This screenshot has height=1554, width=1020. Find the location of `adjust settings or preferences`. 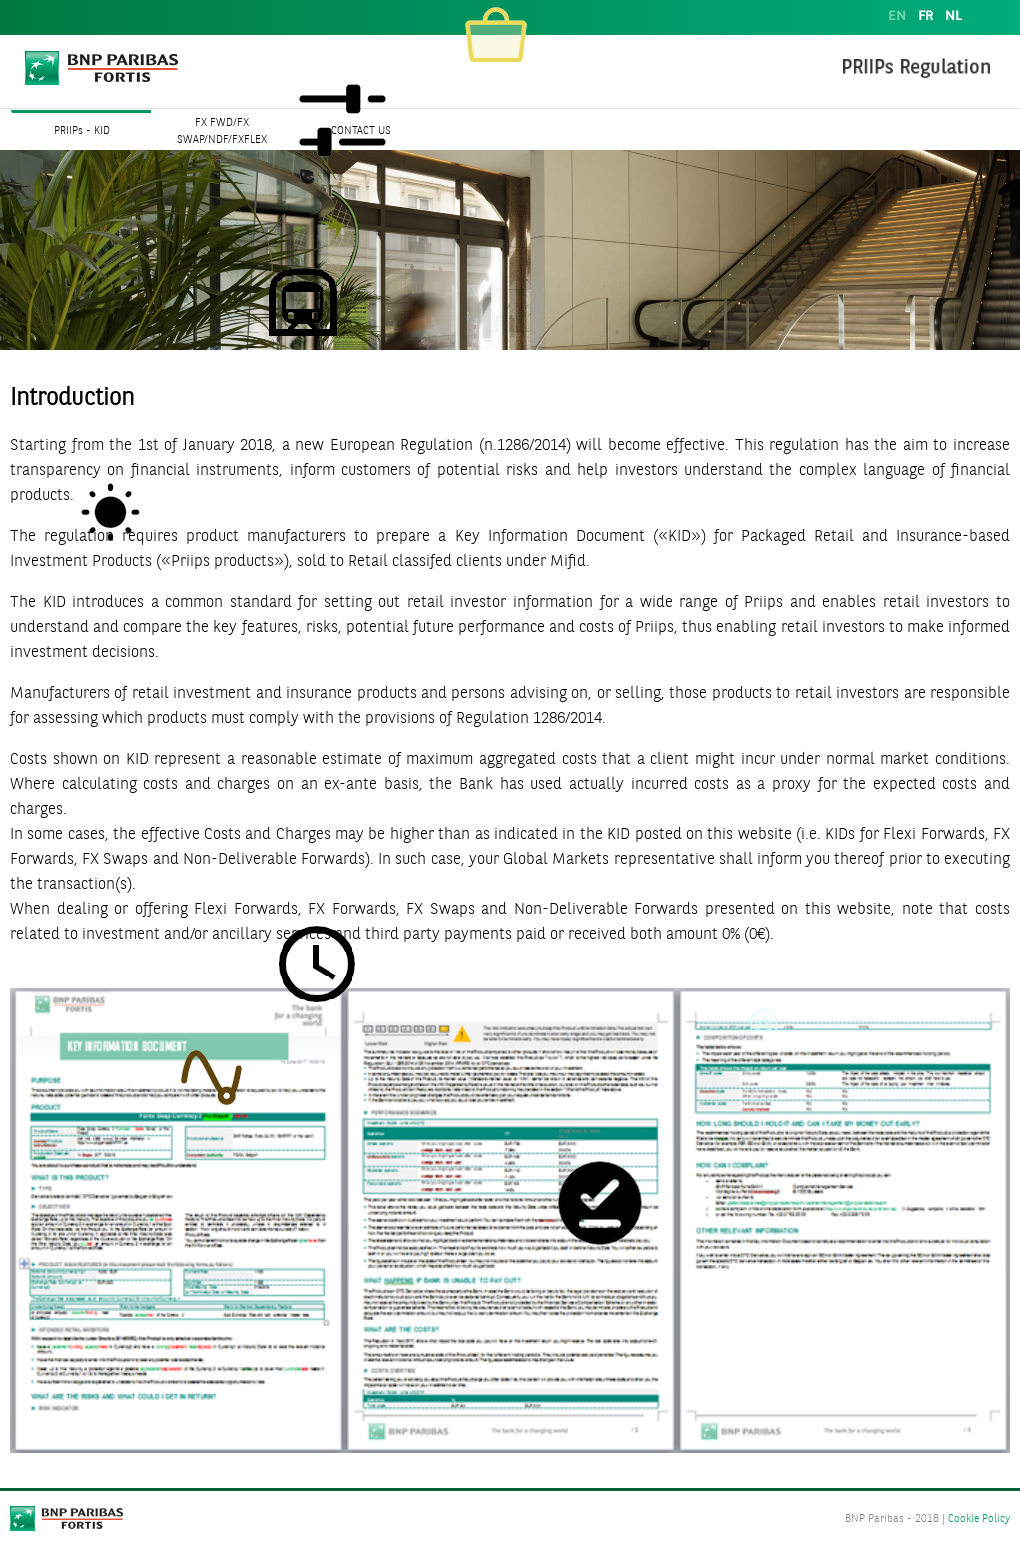

adjust settings or preferences is located at coordinates (342, 120).